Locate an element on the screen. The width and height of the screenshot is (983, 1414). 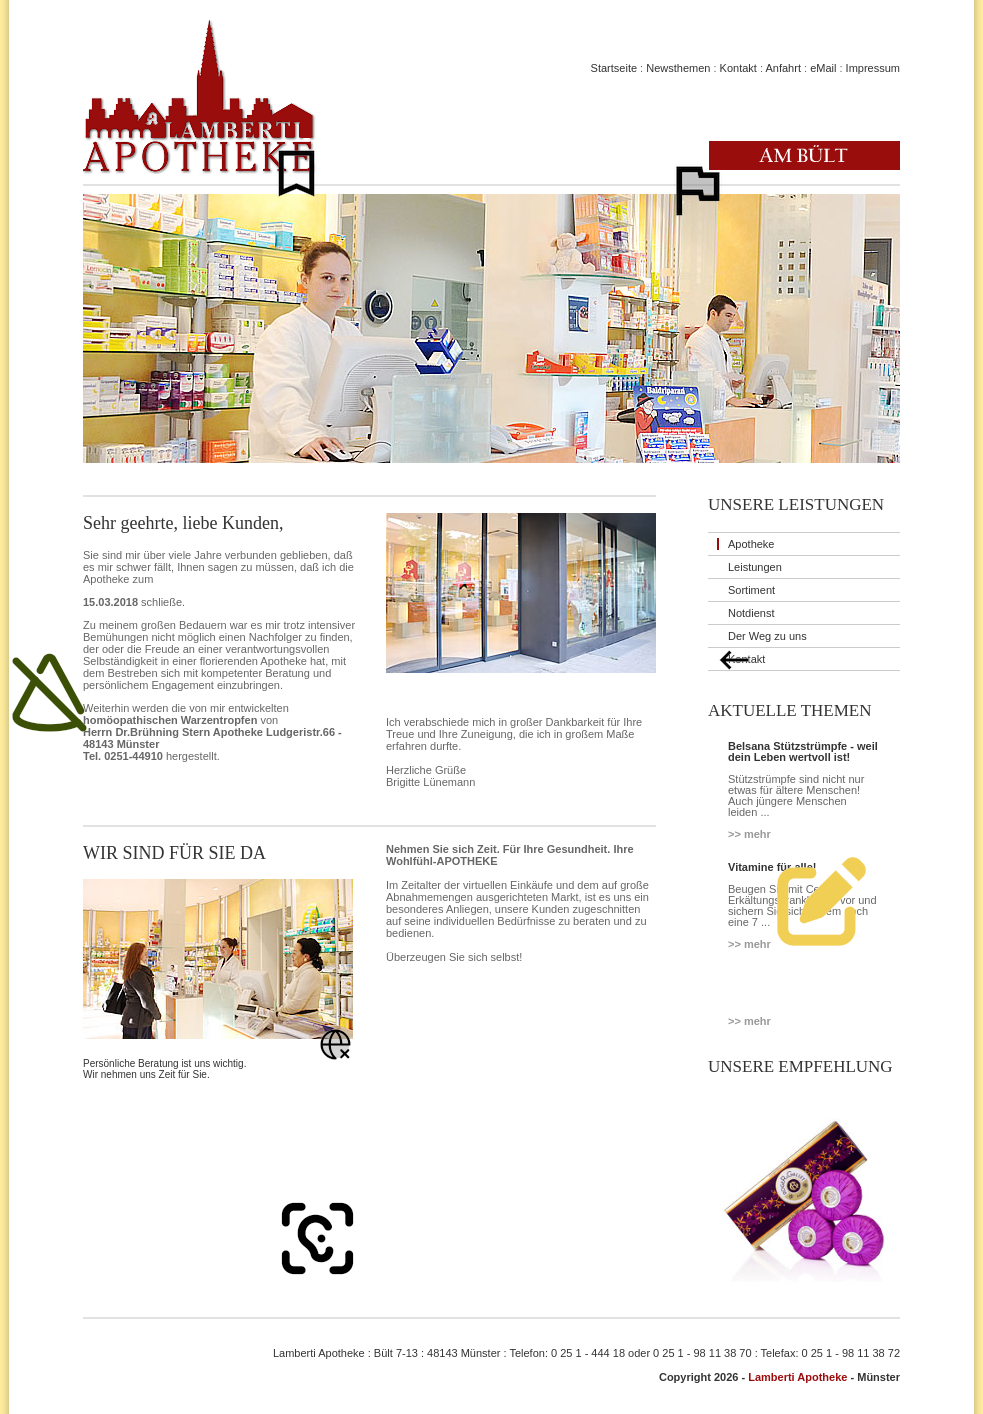
disable construction or maintenance mode is located at coordinates (49, 694).